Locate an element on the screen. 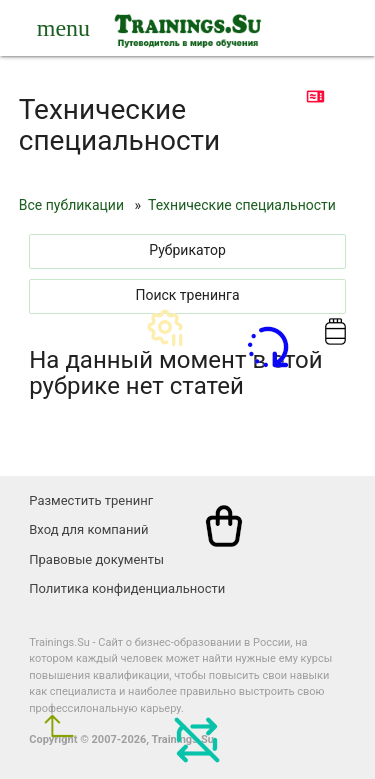  view your shopping bag is located at coordinates (224, 526).